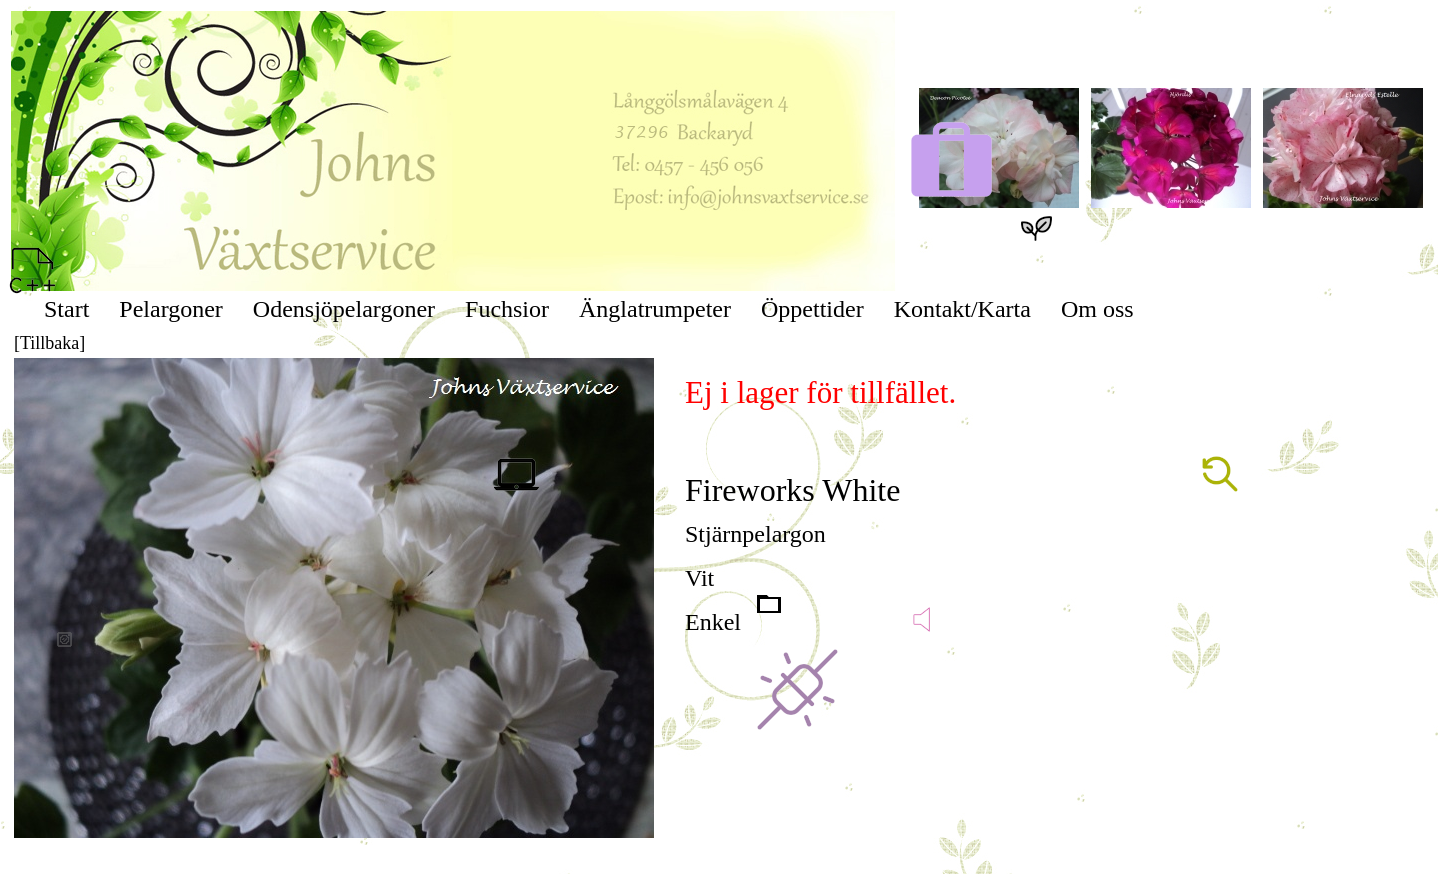  Describe the element at coordinates (1220, 474) in the screenshot. I see `reset zoom to default level` at that location.